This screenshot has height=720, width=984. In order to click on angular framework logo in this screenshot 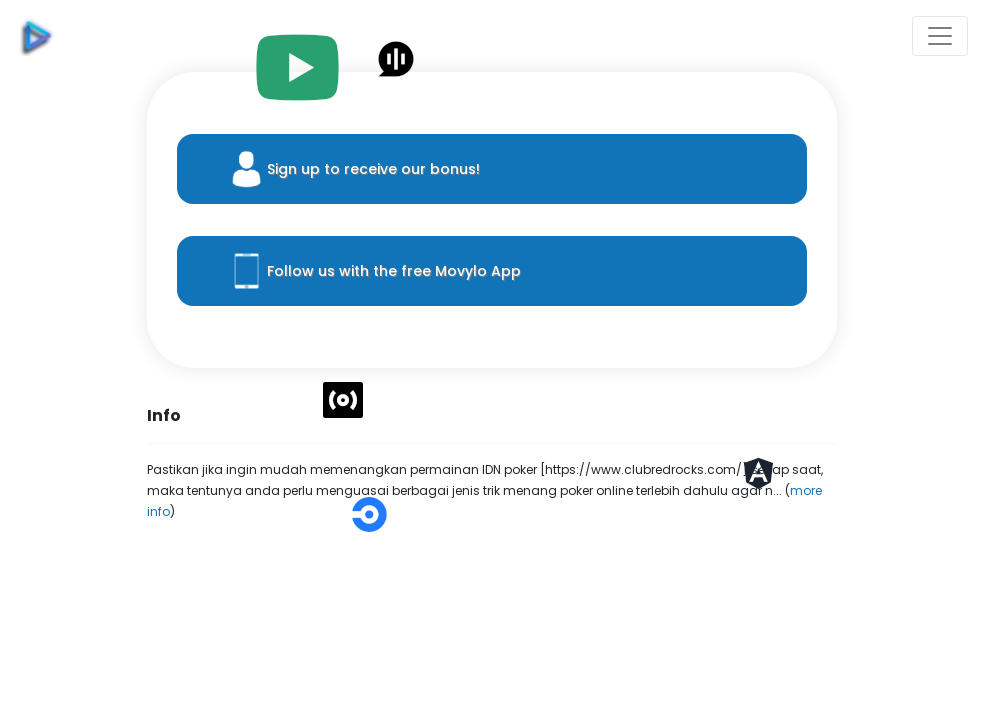, I will do `click(758, 473)`.